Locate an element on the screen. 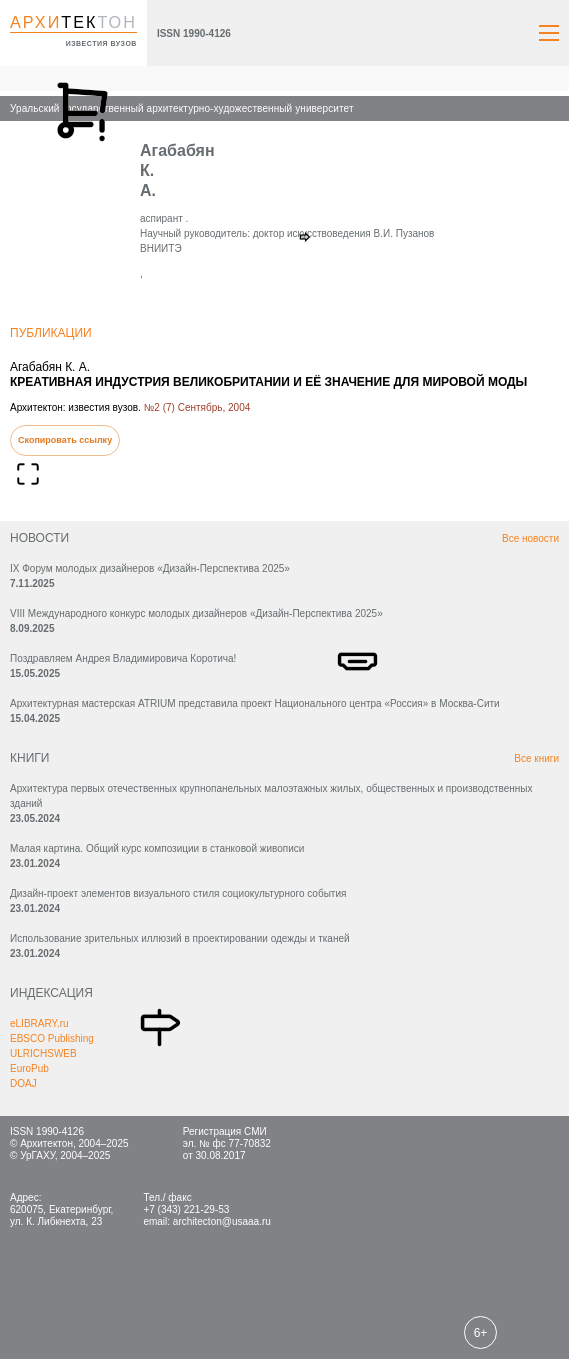  forward an email or message is located at coordinates (305, 237).